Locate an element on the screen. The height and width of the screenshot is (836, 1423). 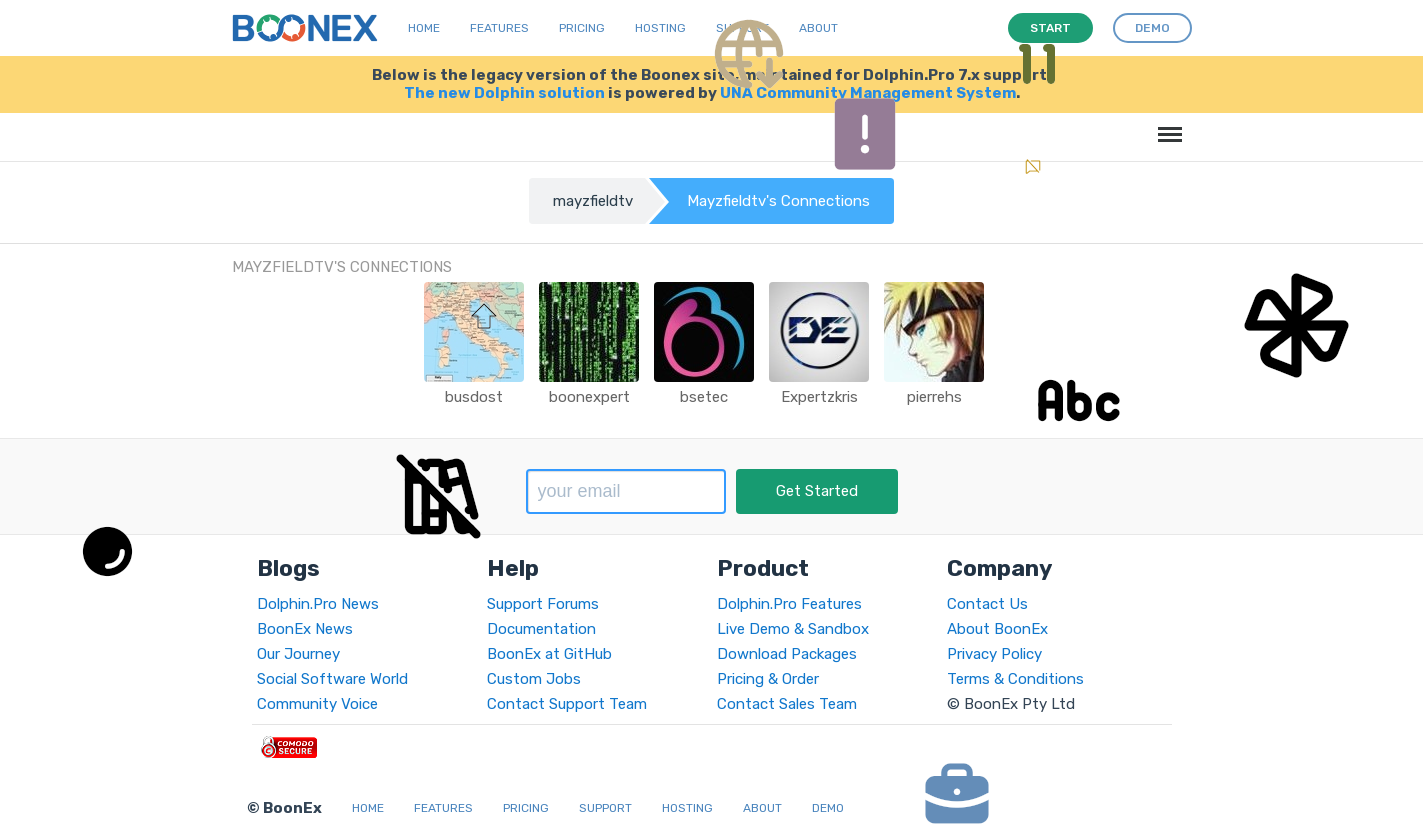
mute or disable chat notifications is located at coordinates (1033, 166).